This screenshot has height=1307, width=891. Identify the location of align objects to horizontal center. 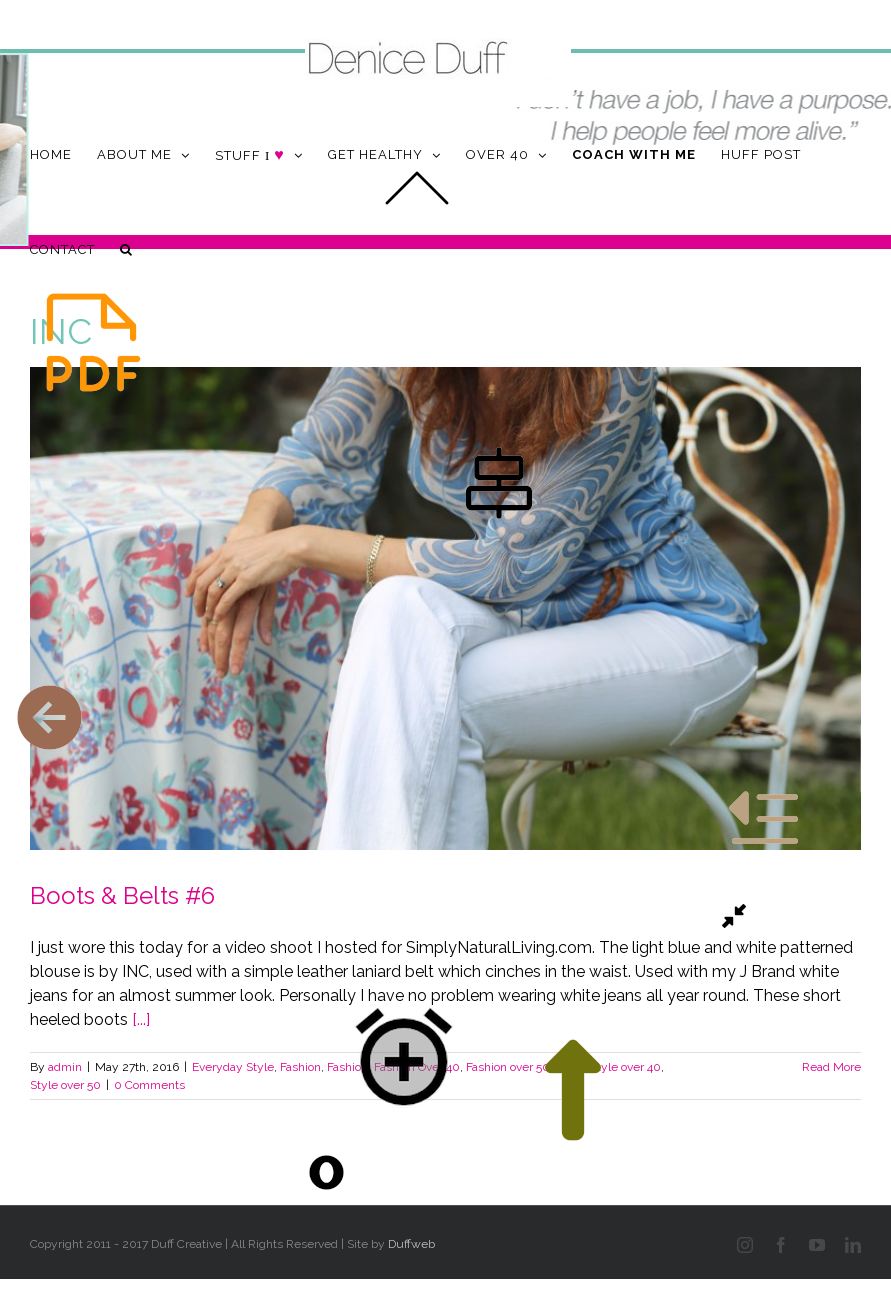
(499, 483).